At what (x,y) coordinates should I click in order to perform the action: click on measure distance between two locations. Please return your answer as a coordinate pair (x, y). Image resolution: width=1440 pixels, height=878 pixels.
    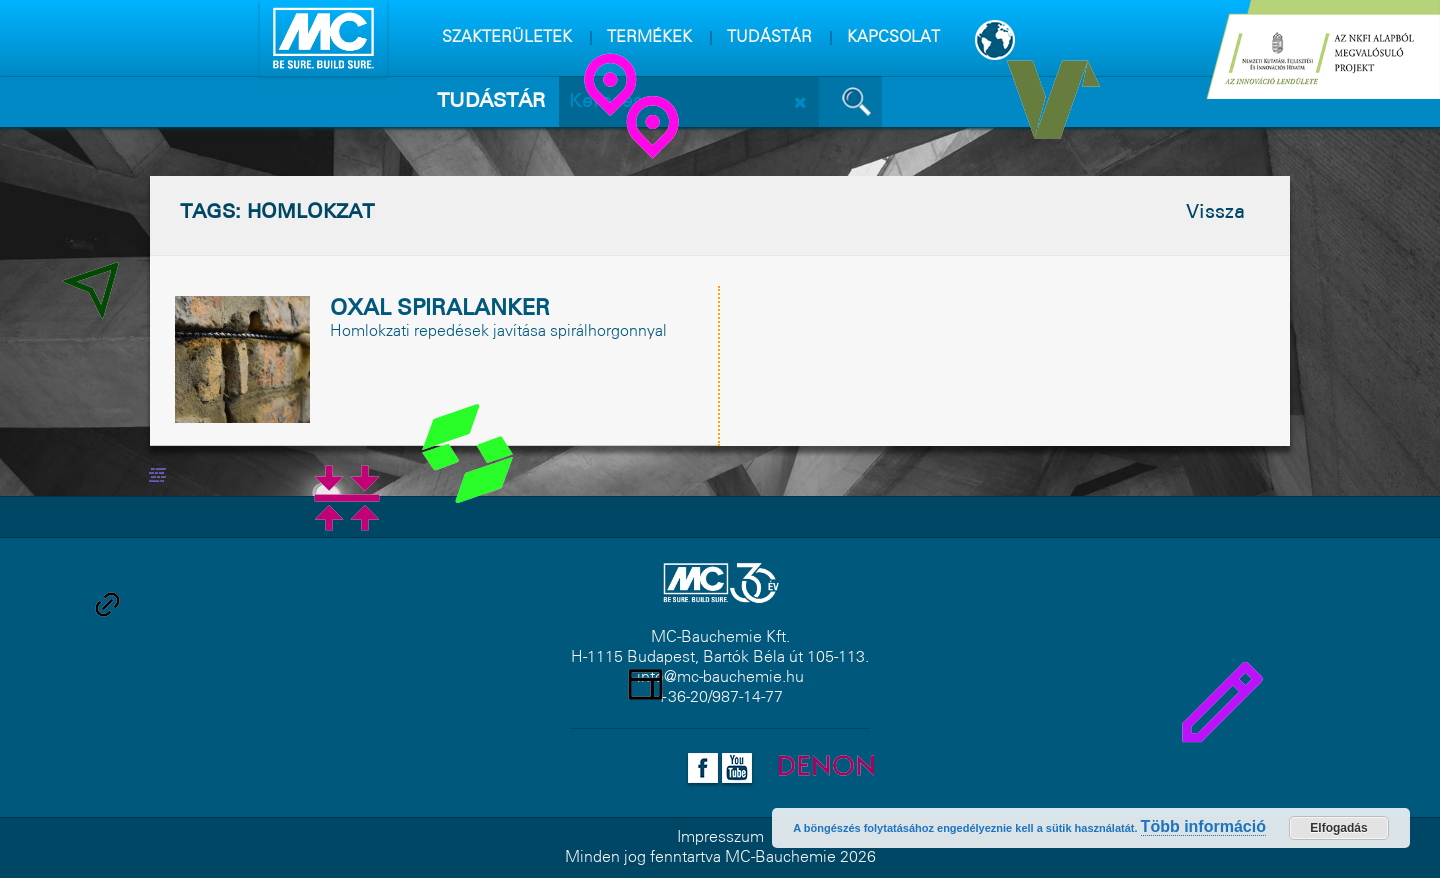
    Looking at the image, I should click on (631, 105).